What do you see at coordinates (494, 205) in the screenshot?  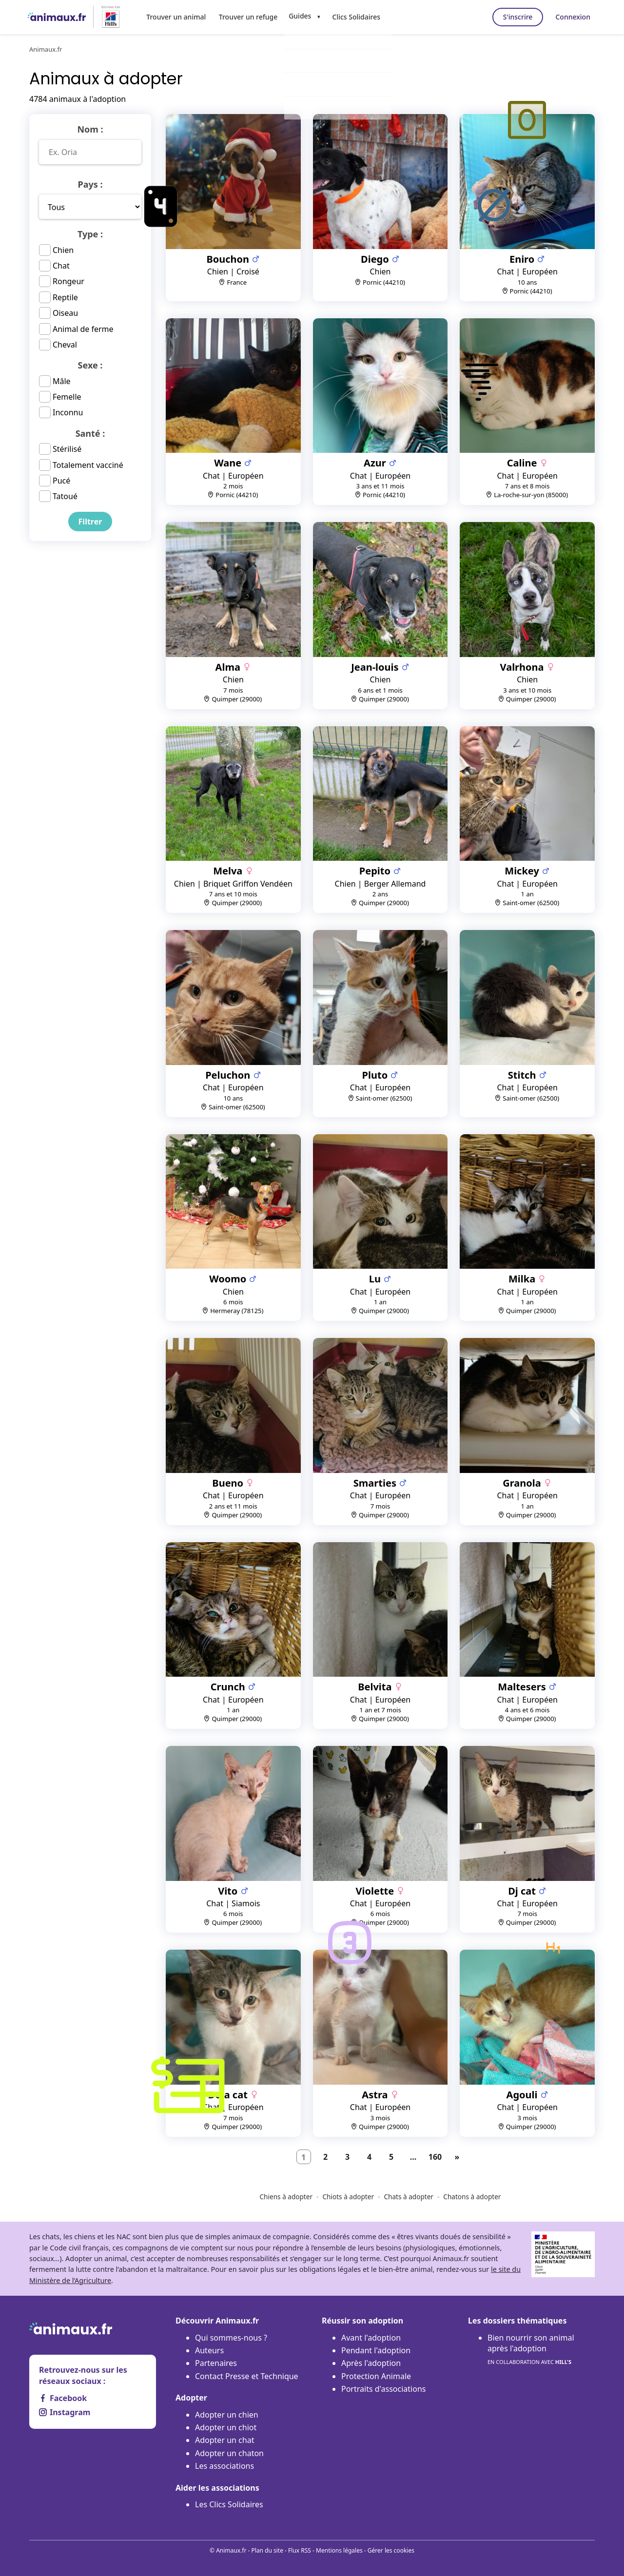 I see `indicates an empty or null value` at bounding box center [494, 205].